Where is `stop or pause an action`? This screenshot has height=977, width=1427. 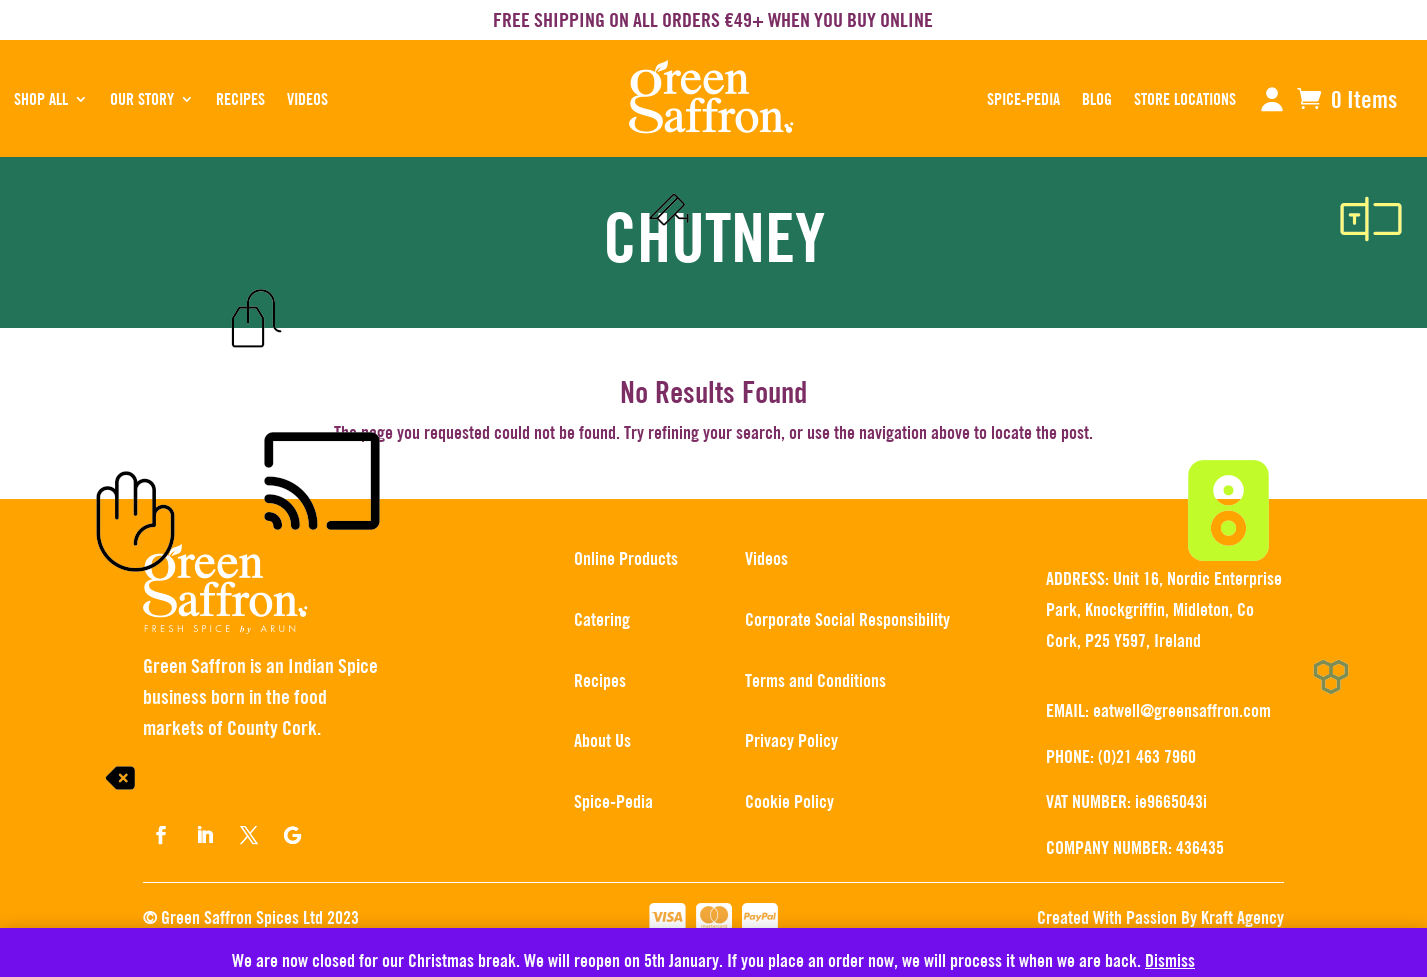 stop or pause an action is located at coordinates (135, 521).